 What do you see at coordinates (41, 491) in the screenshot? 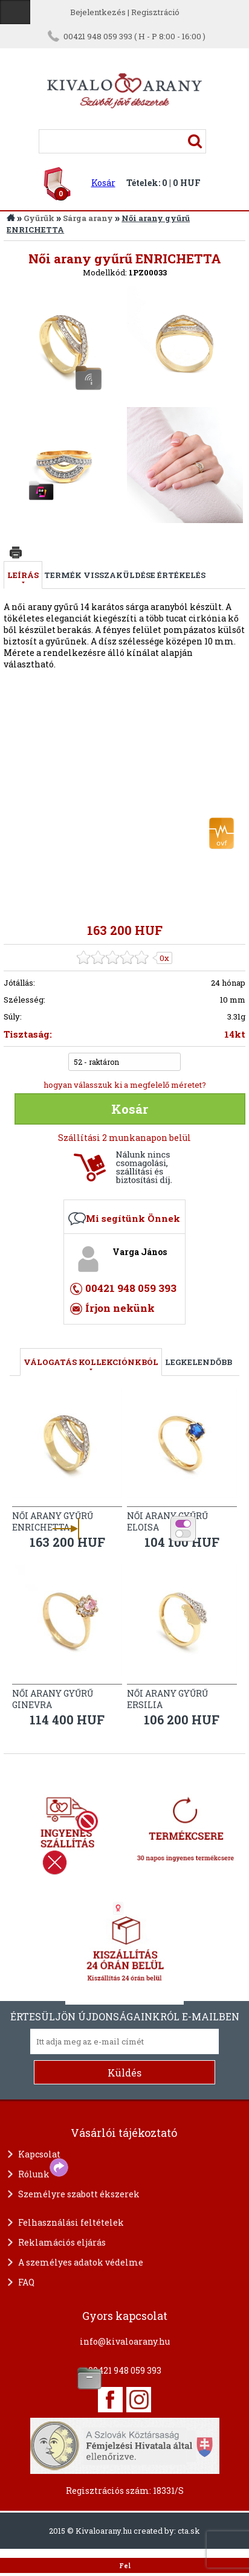
I see `open JetBrains ReSharper project folder` at bounding box center [41, 491].